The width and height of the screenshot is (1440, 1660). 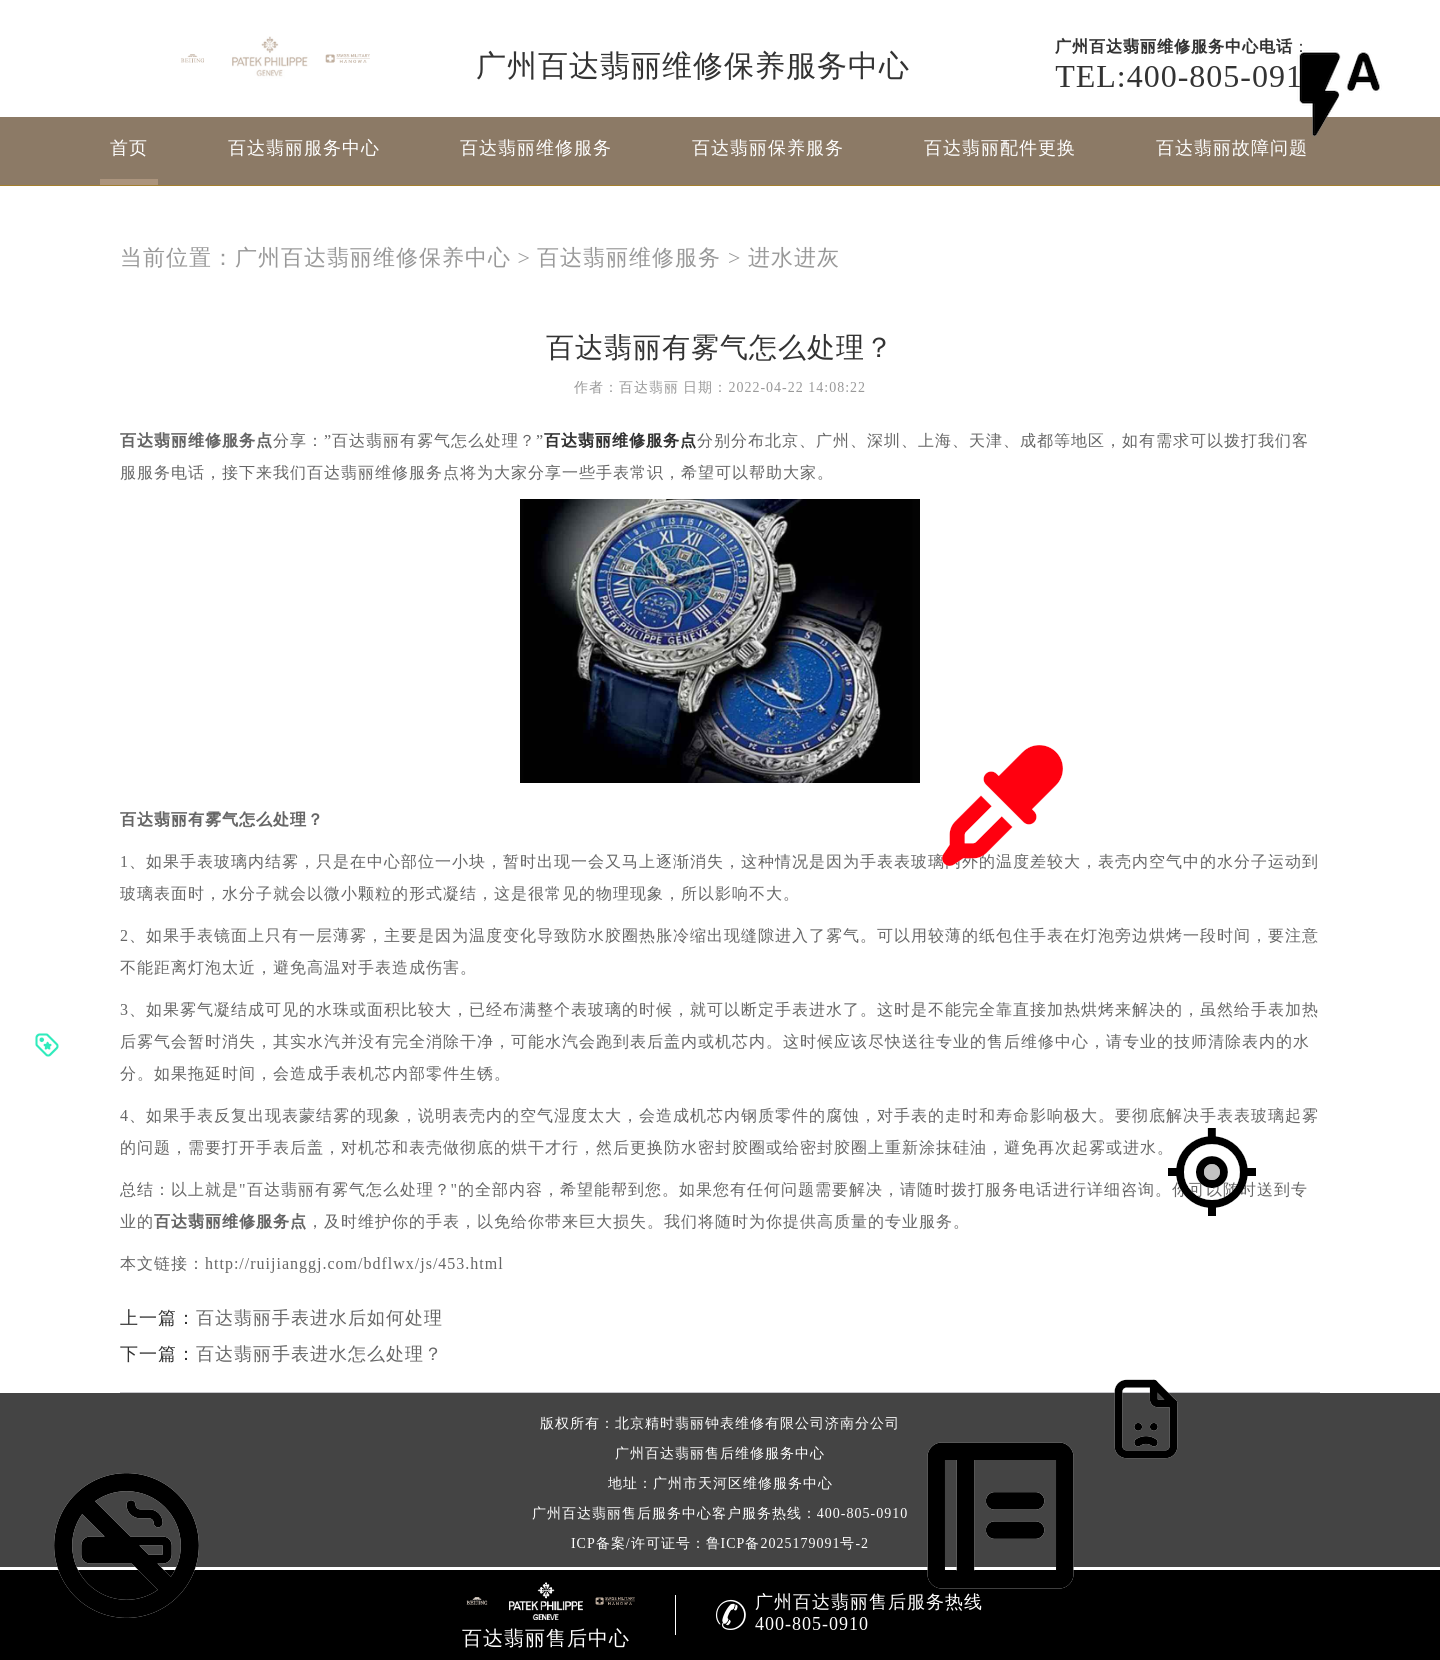 I want to click on indicates a no smoking zone or area, so click(x=126, y=1545).